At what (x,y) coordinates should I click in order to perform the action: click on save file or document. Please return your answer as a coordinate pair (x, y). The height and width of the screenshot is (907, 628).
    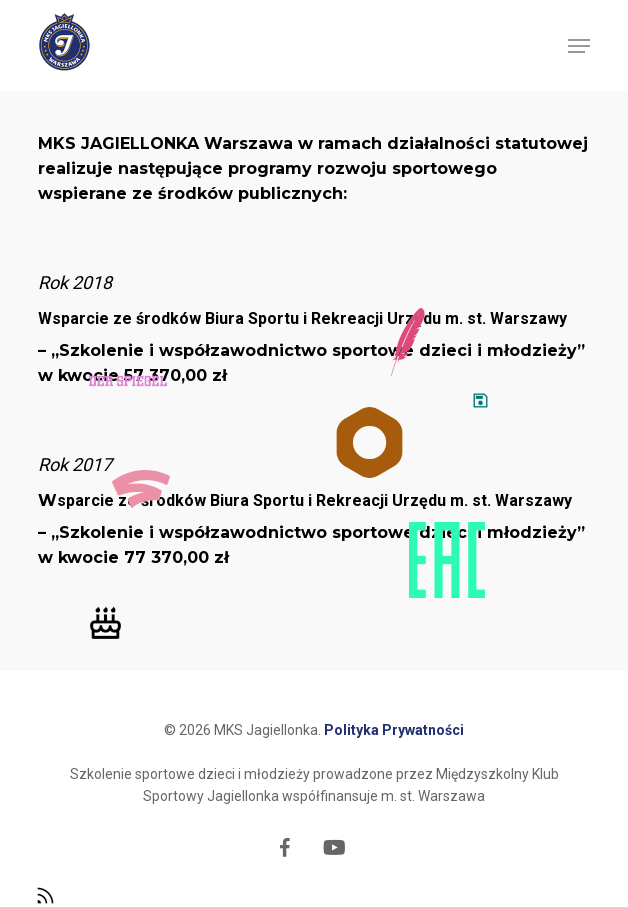
    Looking at the image, I should click on (480, 400).